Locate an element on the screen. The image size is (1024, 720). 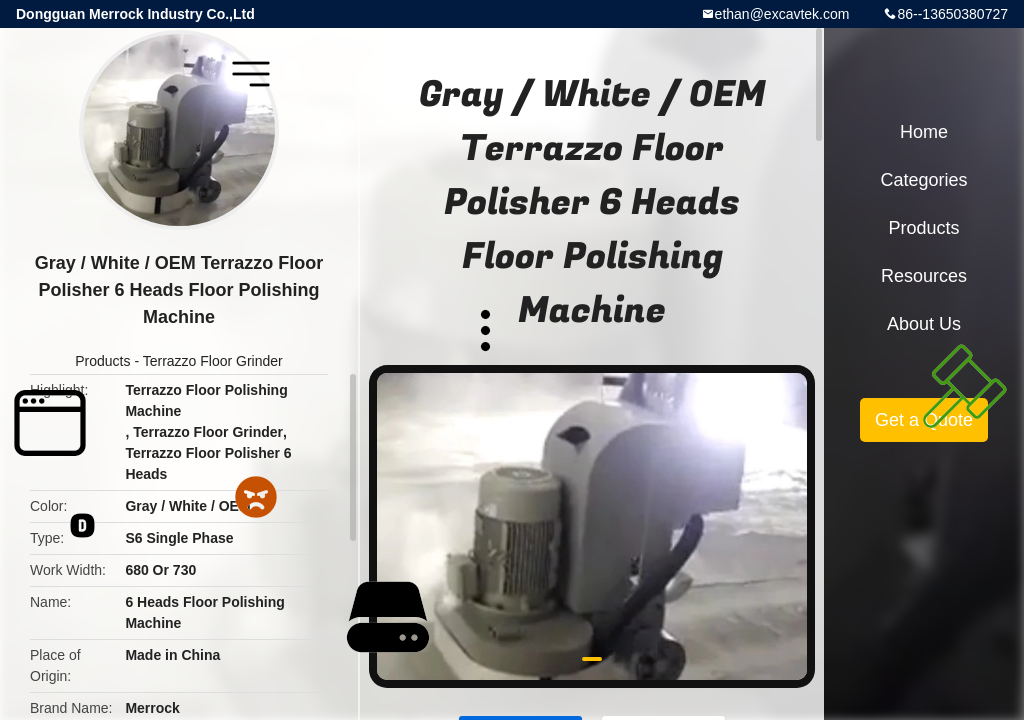
access server settings is located at coordinates (388, 617).